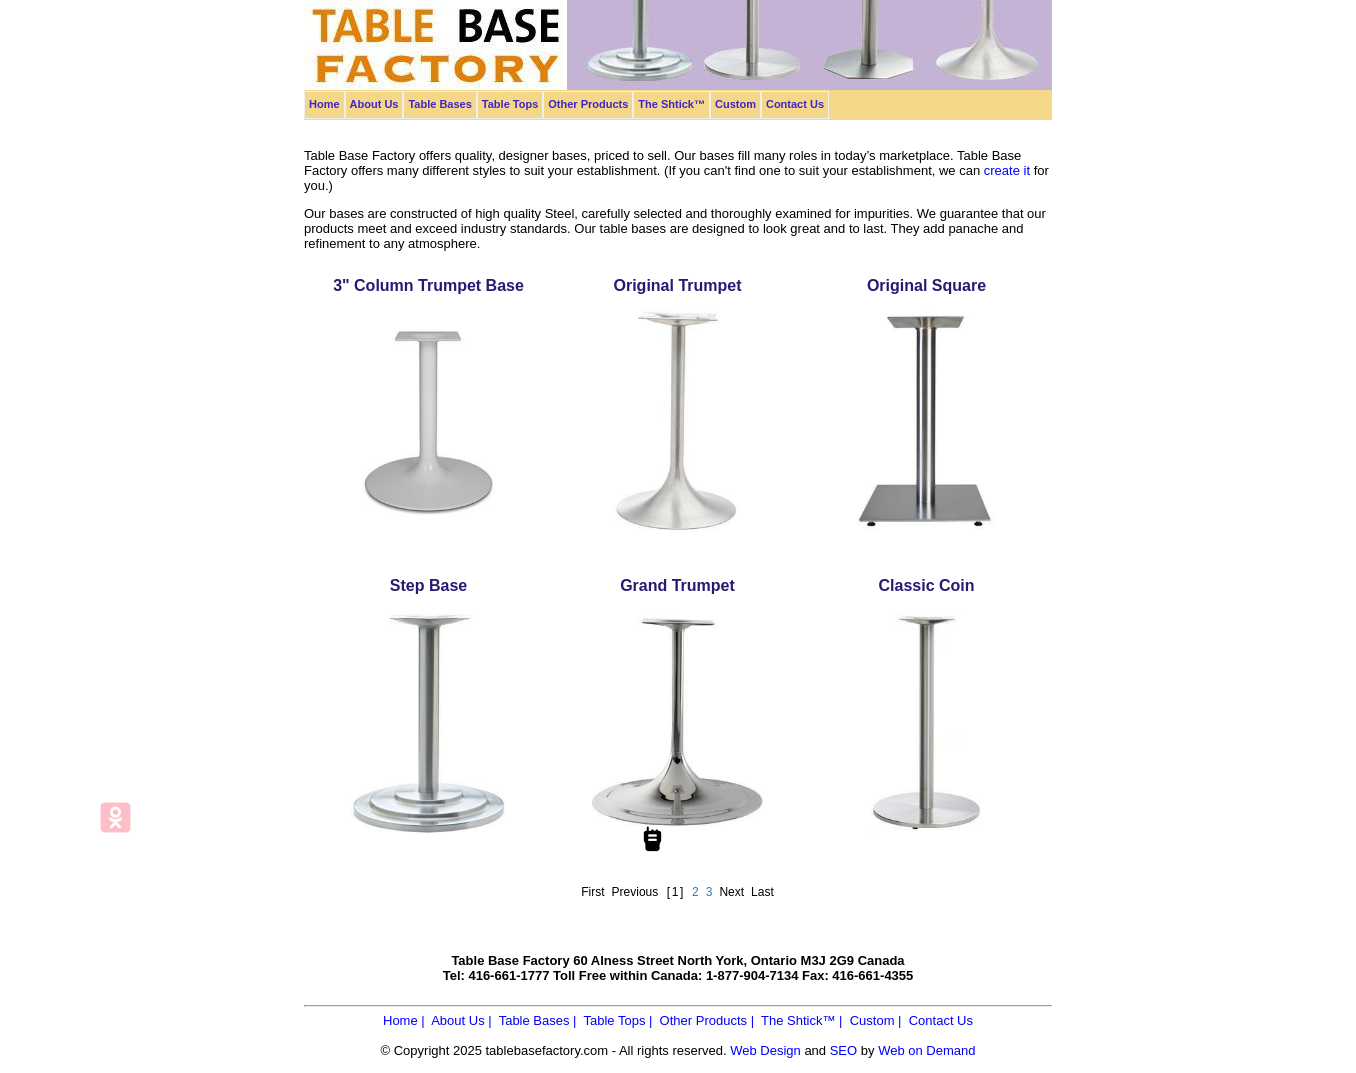 This screenshot has height=1073, width=1356. I want to click on access push-to-talk communication, so click(652, 839).